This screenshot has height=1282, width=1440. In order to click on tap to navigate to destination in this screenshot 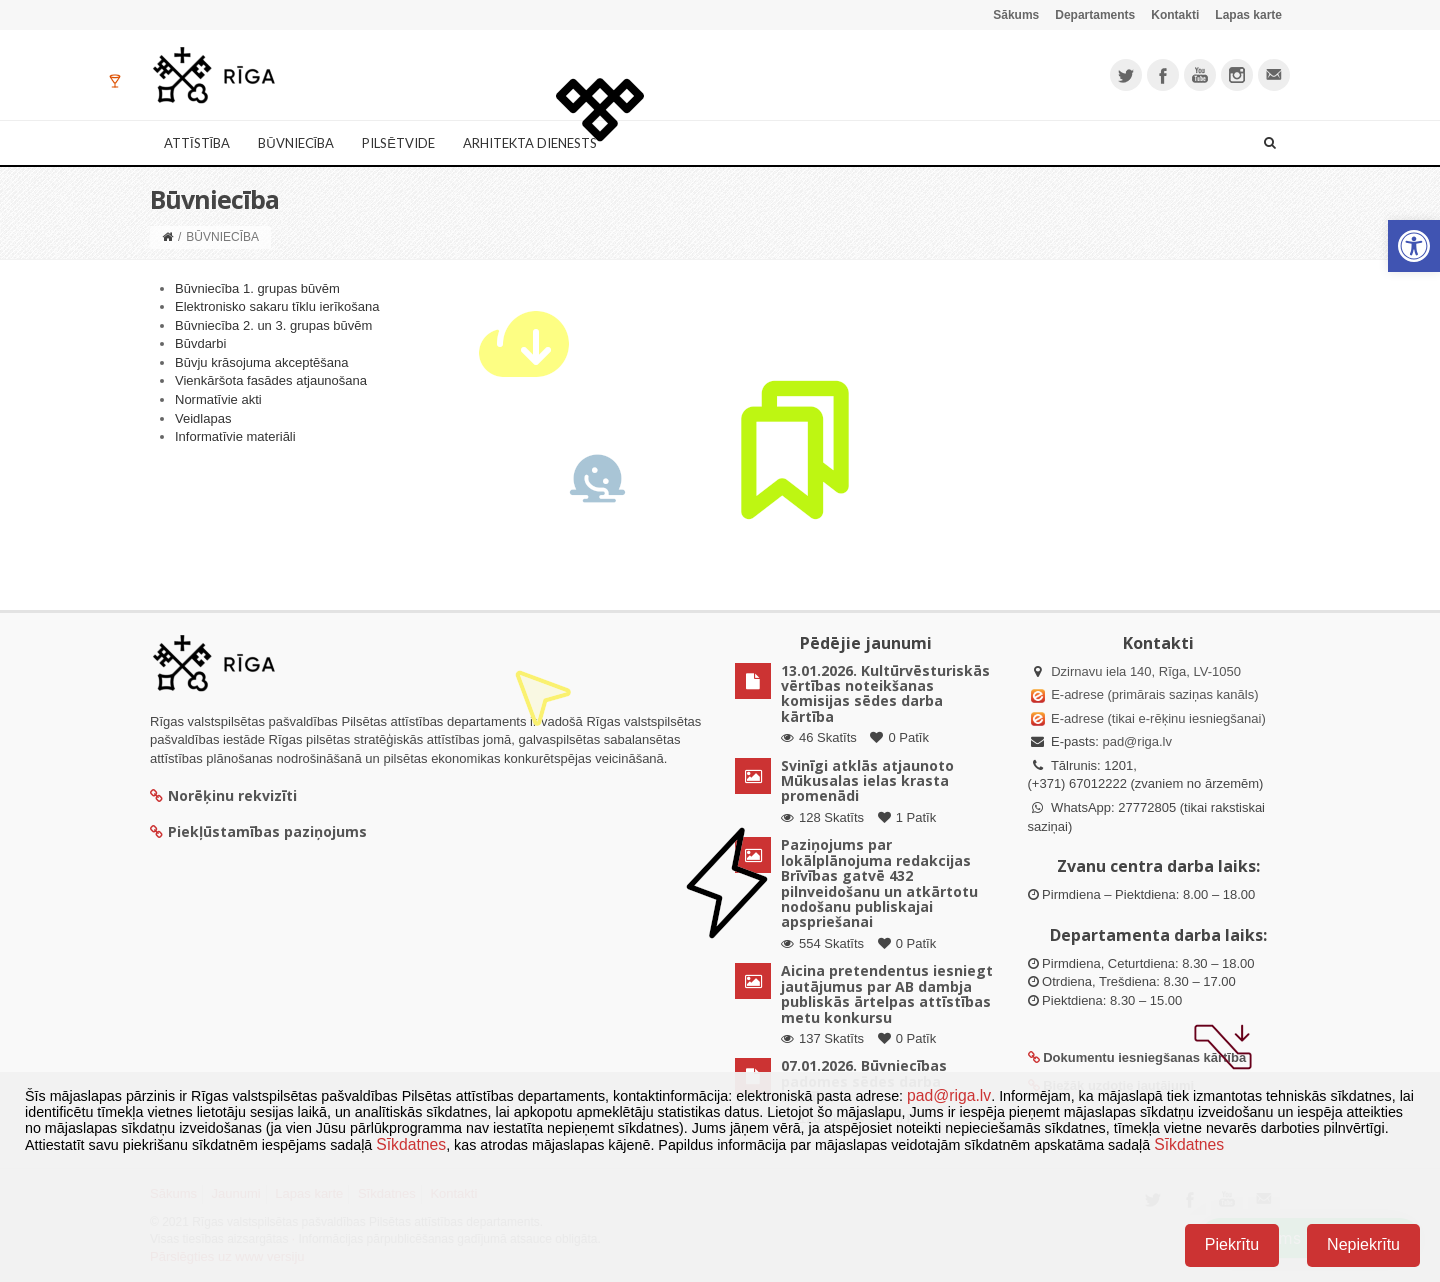, I will do `click(539, 694)`.